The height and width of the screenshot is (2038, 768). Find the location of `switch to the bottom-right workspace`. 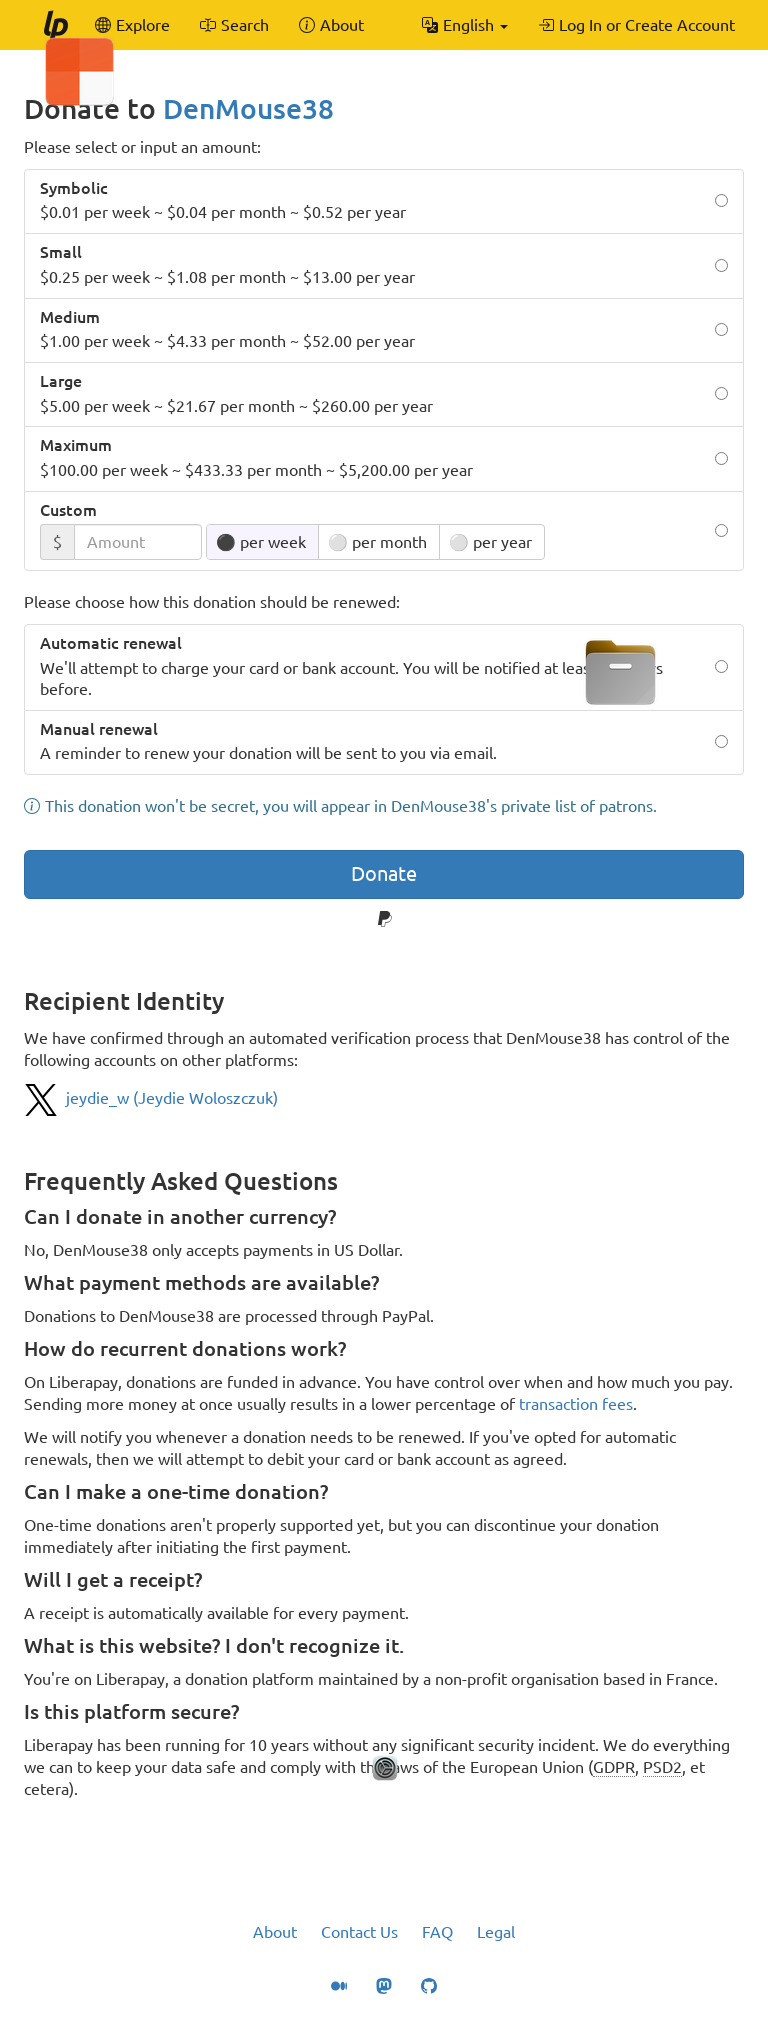

switch to the bottom-right workspace is located at coordinates (79, 71).